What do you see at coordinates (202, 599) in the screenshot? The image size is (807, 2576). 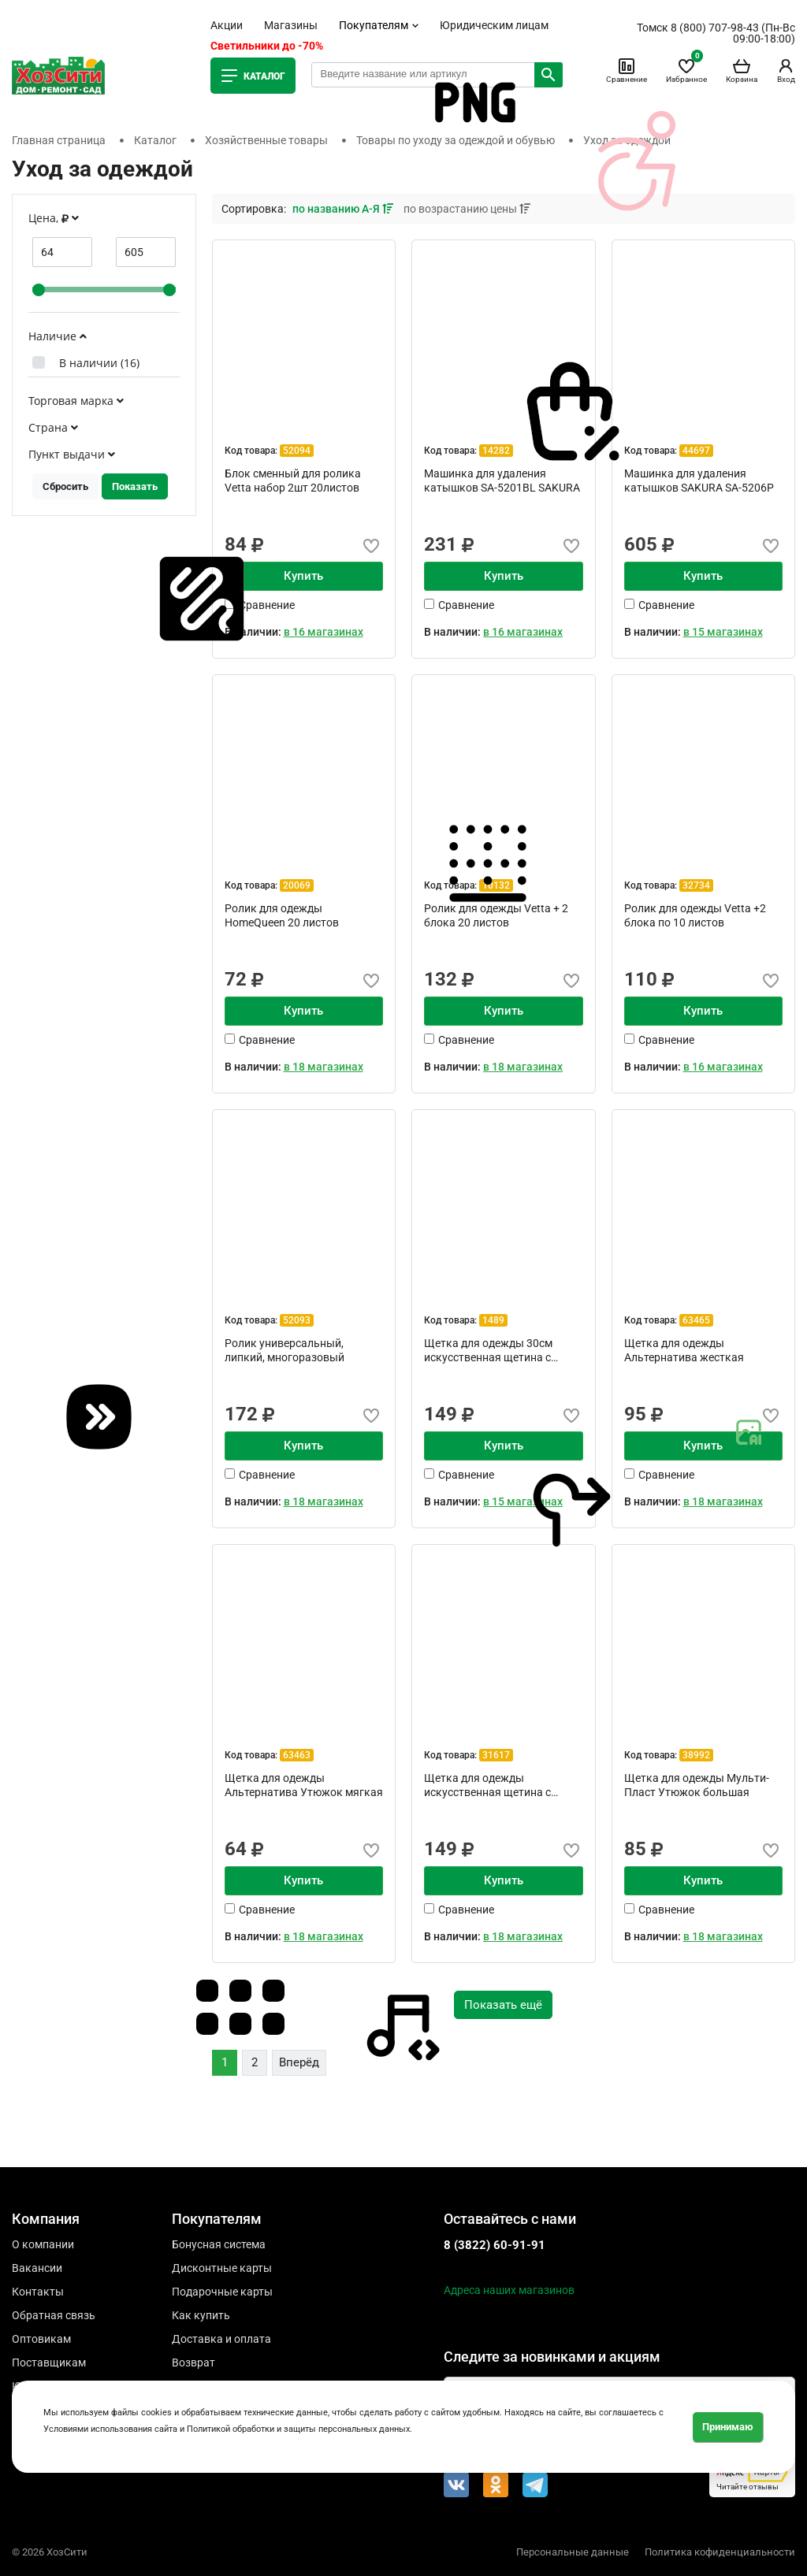 I see `access freehand drawing or annotation tools` at bounding box center [202, 599].